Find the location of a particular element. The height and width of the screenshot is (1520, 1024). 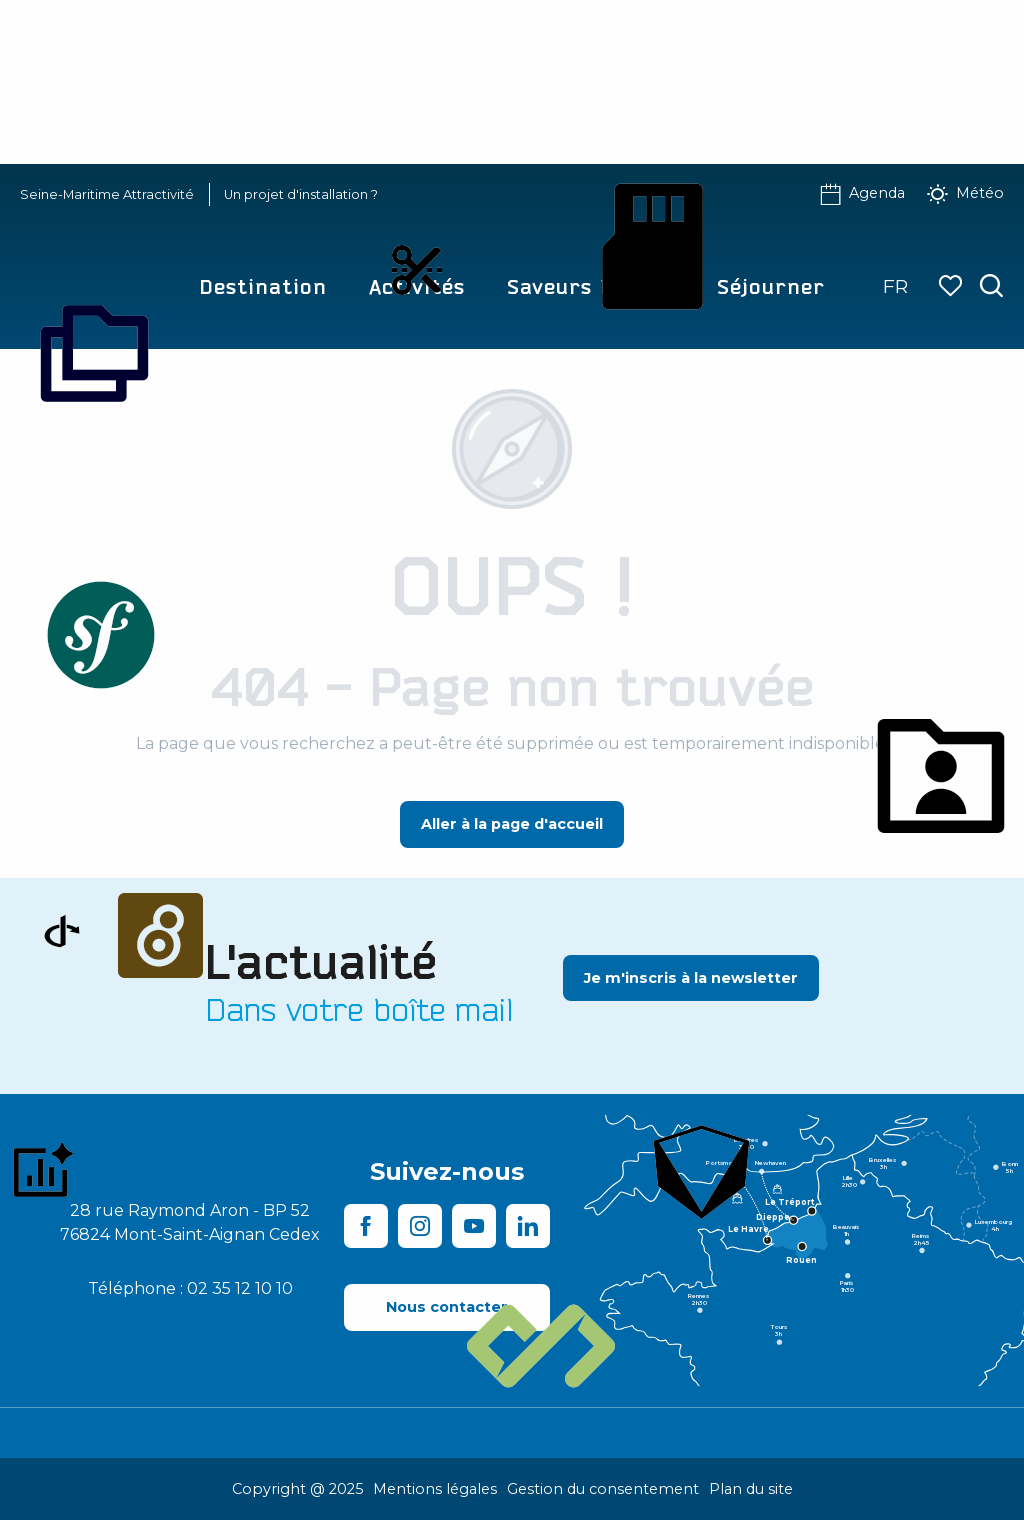

cut selected content to clipboard is located at coordinates (417, 270).